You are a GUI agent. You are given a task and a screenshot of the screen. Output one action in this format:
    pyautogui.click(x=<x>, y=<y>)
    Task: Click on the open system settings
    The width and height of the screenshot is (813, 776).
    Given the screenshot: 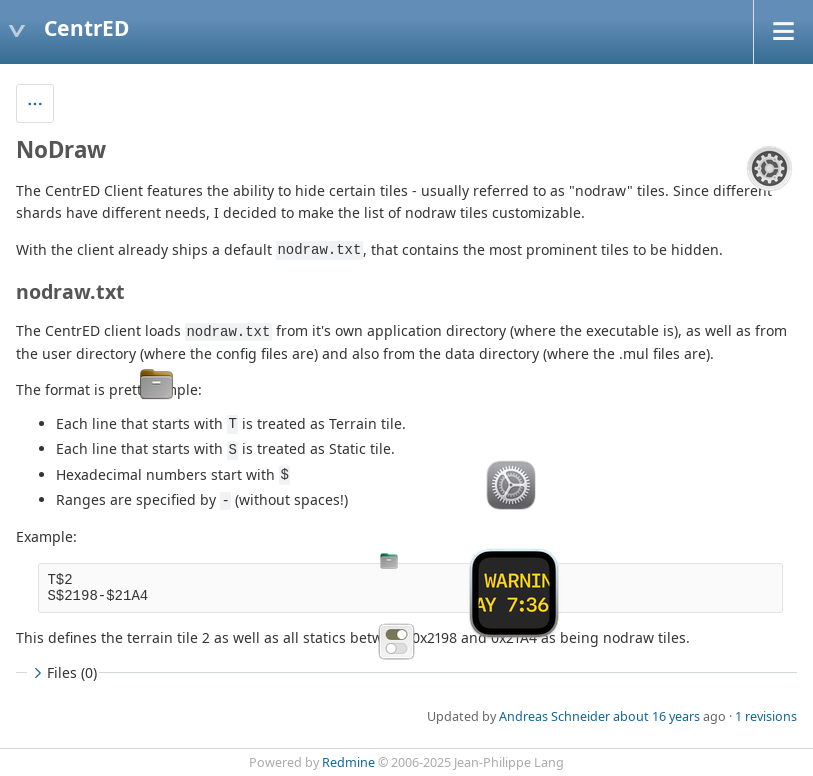 What is the action you would take?
    pyautogui.click(x=769, y=168)
    